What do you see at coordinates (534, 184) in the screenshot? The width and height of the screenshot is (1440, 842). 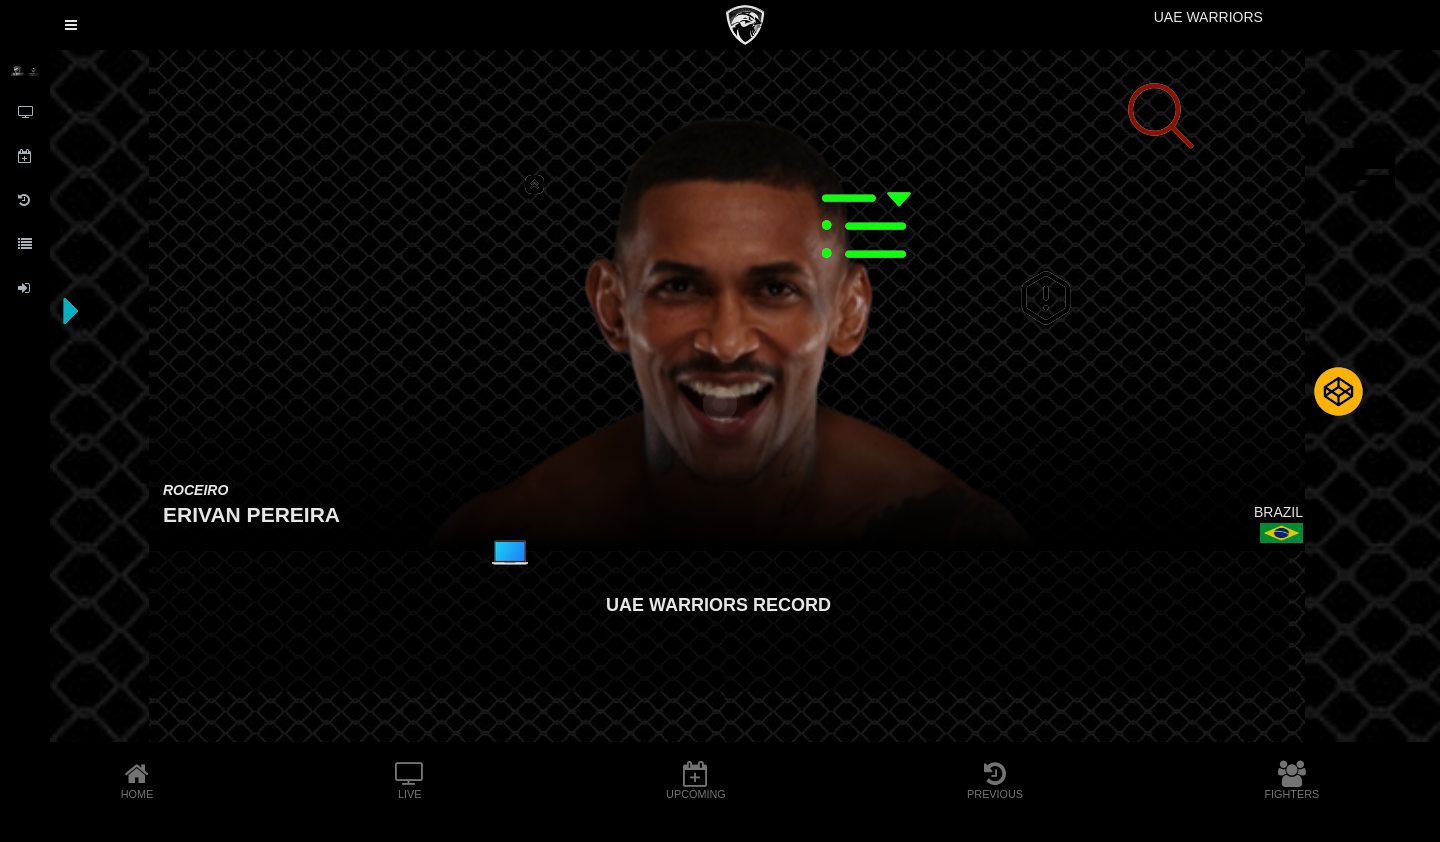 I see `scroll to top of page` at bounding box center [534, 184].